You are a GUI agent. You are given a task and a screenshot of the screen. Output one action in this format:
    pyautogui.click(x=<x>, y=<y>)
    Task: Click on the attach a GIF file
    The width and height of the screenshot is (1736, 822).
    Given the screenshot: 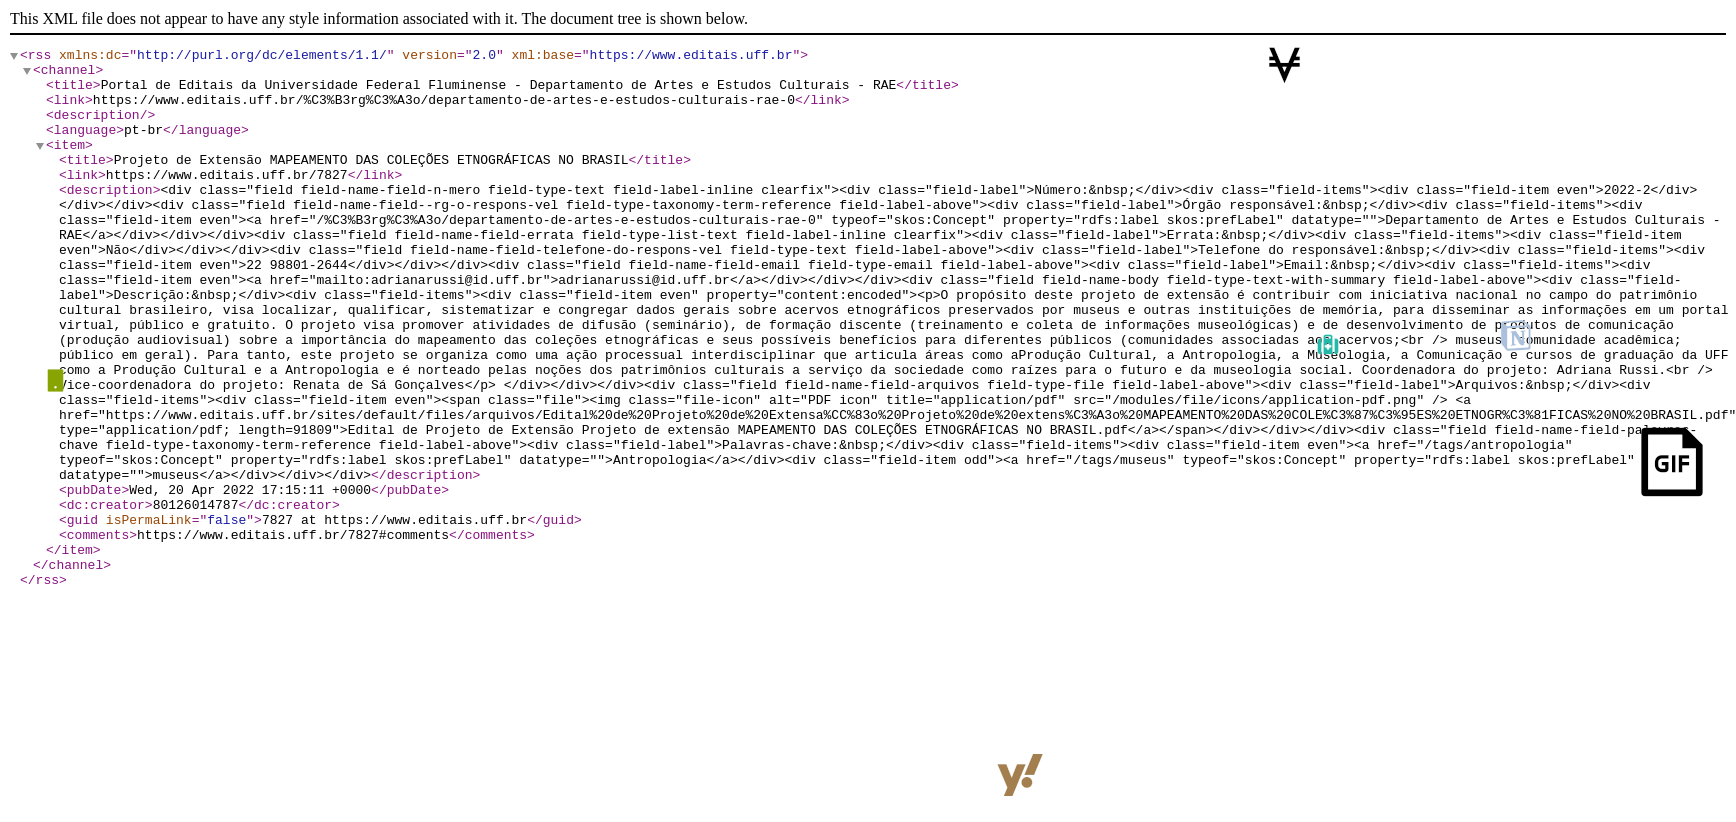 What is the action you would take?
    pyautogui.click(x=1672, y=462)
    